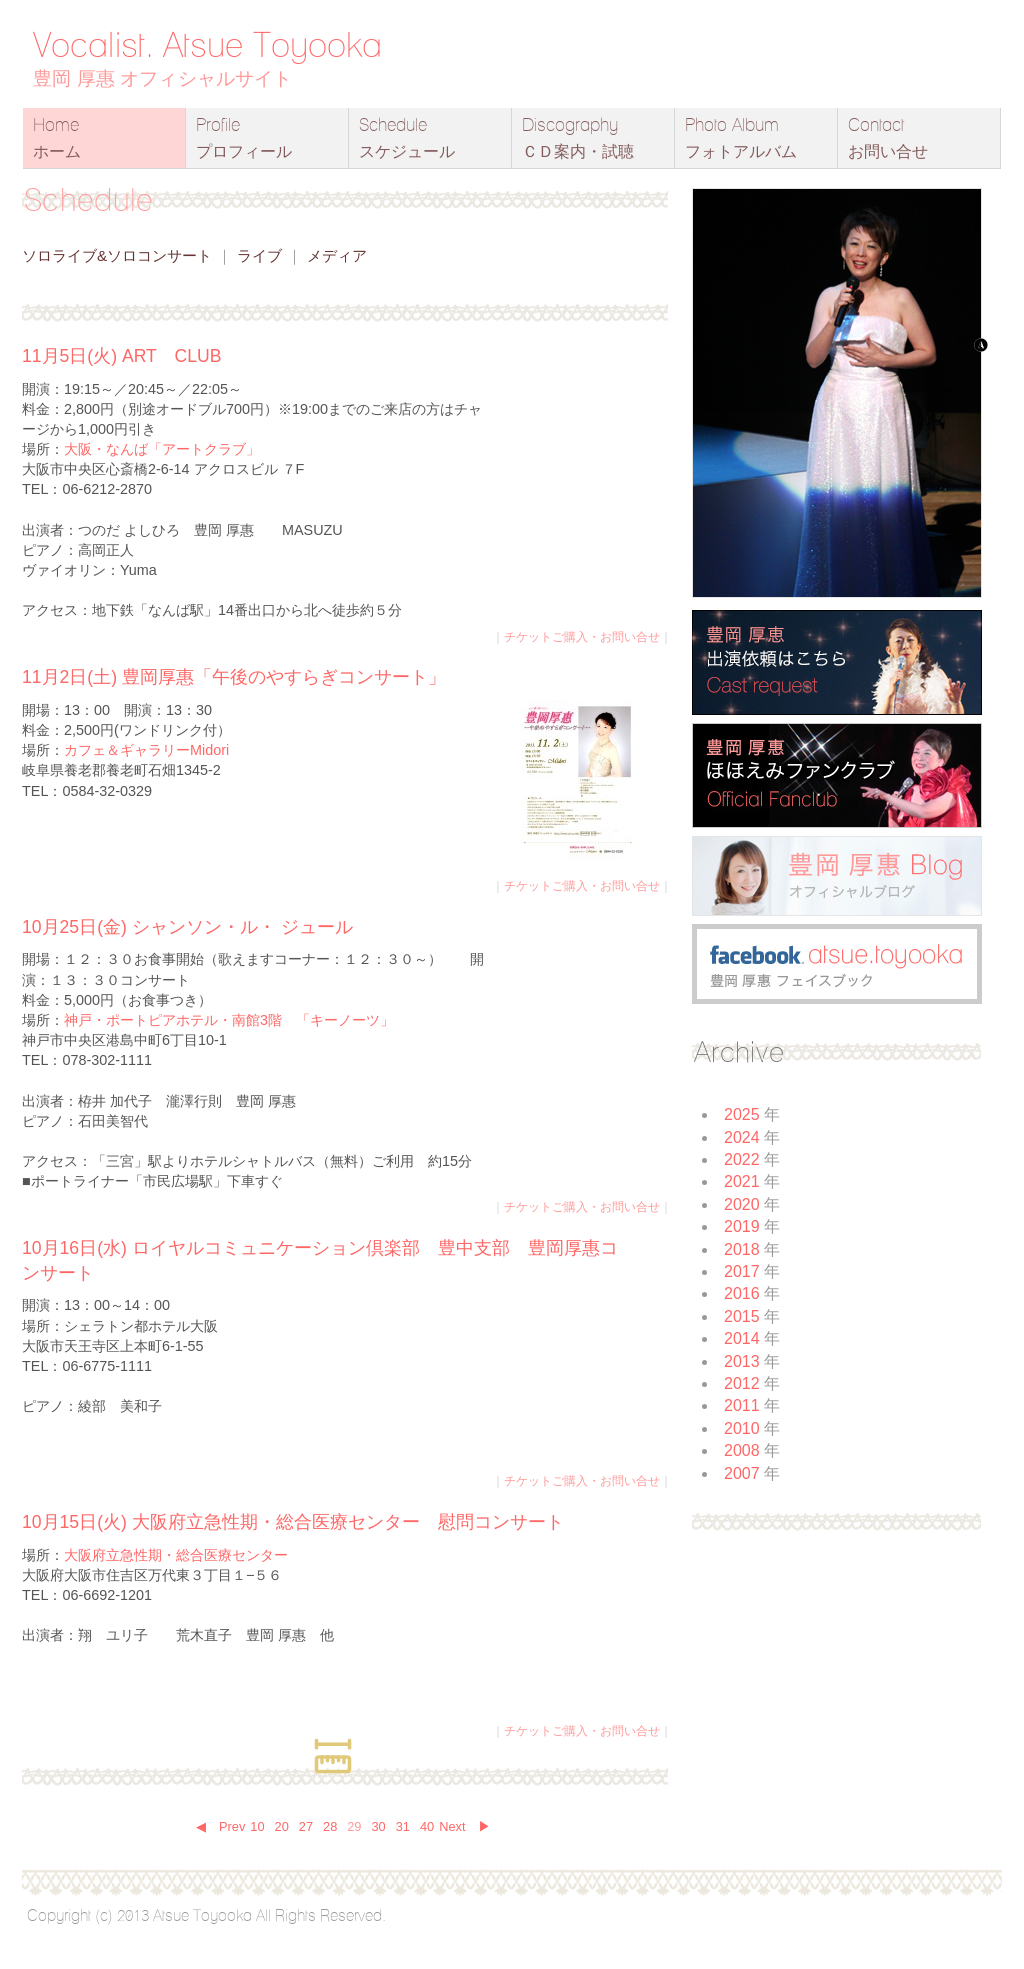  Describe the element at coordinates (981, 345) in the screenshot. I see `xbox controller A button indicator` at that location.